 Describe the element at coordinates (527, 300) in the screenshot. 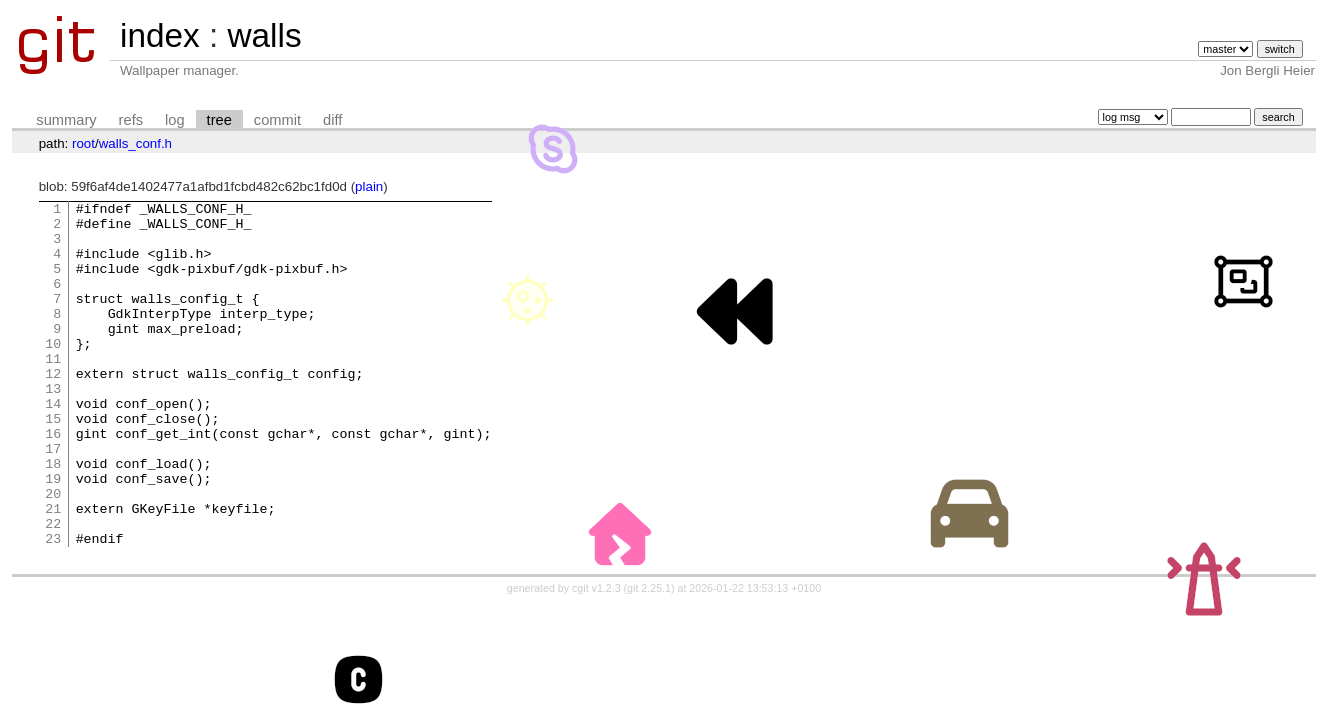

I see `indicates a virus or malware threat detected` at that location.